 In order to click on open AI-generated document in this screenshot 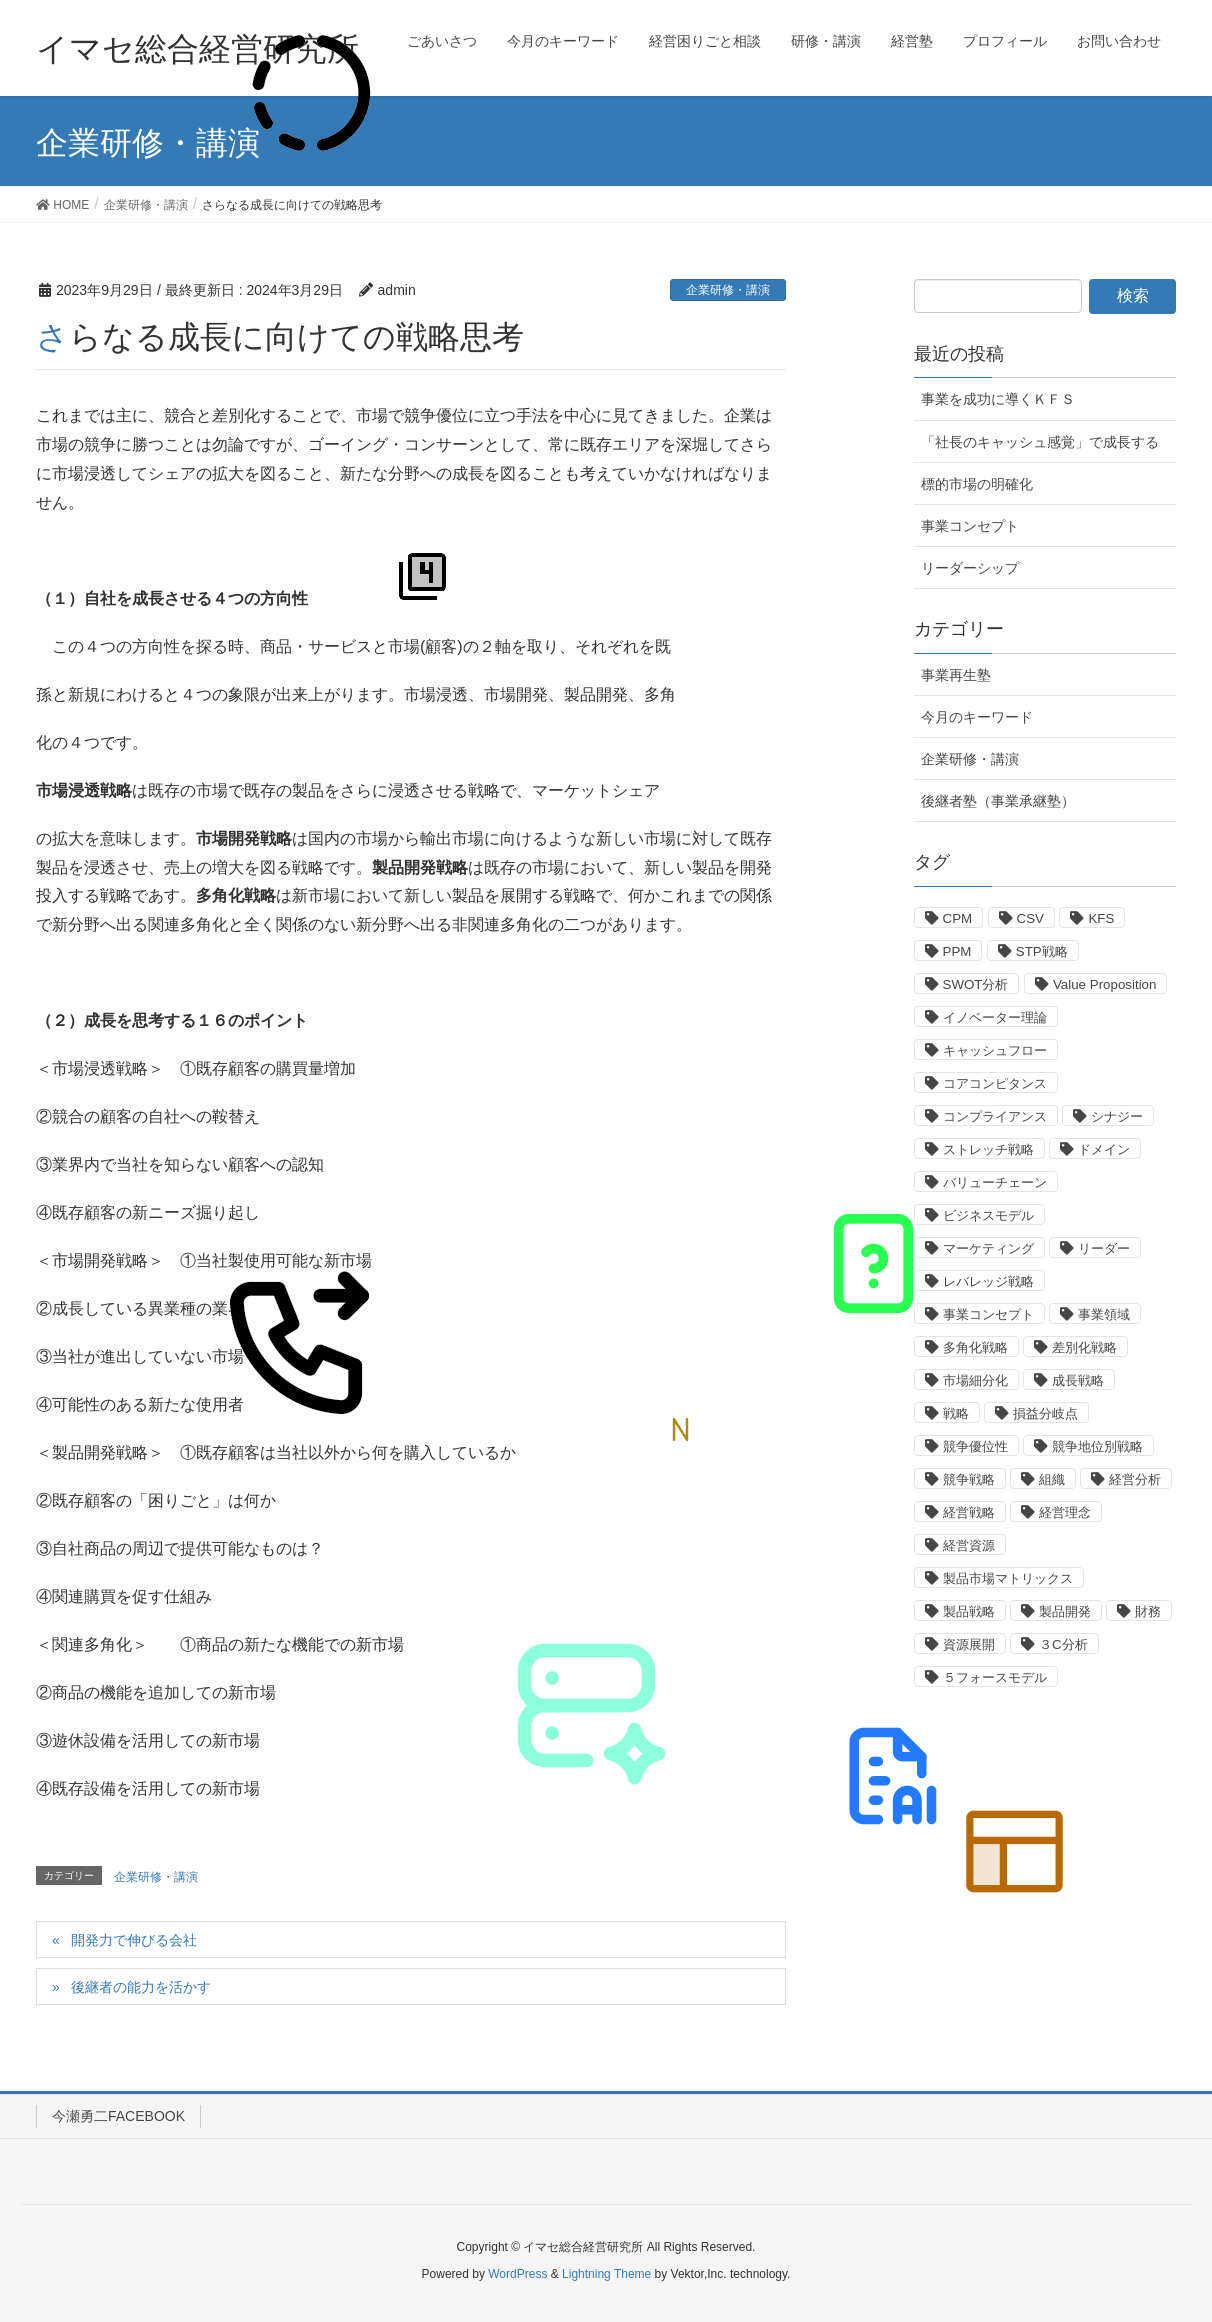, I will do `click(888, 1776)`.